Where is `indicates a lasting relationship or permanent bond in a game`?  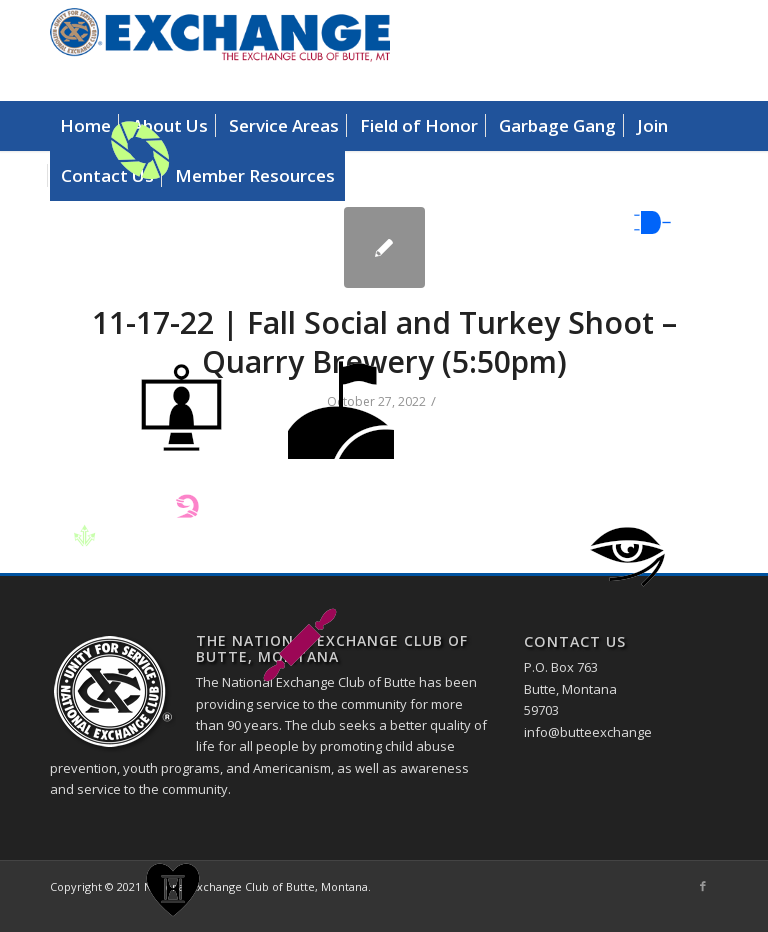
indicates a lasting relationship or permanent bond in a game is located at coordinates (173, 890).